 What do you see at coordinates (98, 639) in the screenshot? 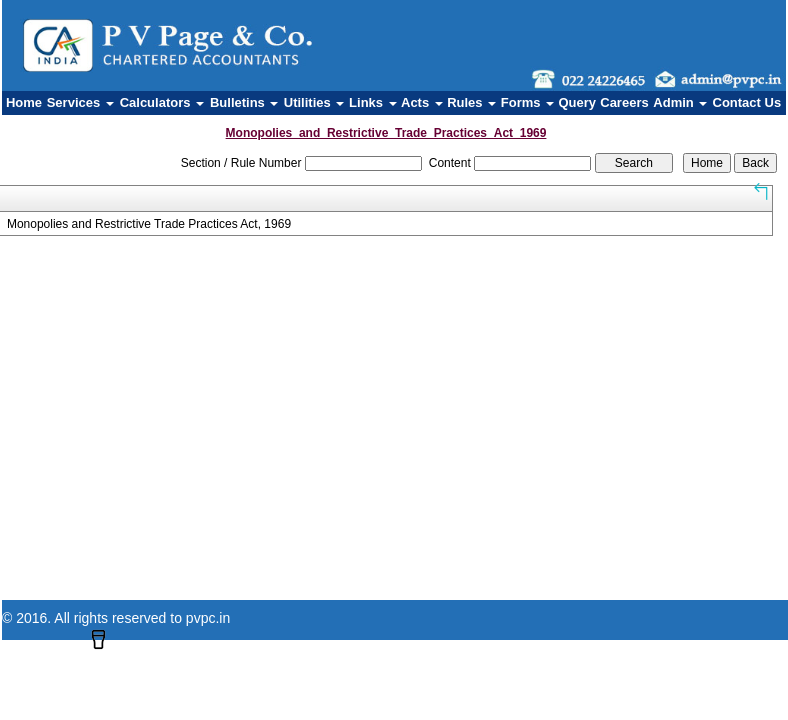
I see `browse nearby bars or pubs` at bounding box center [98, 639].